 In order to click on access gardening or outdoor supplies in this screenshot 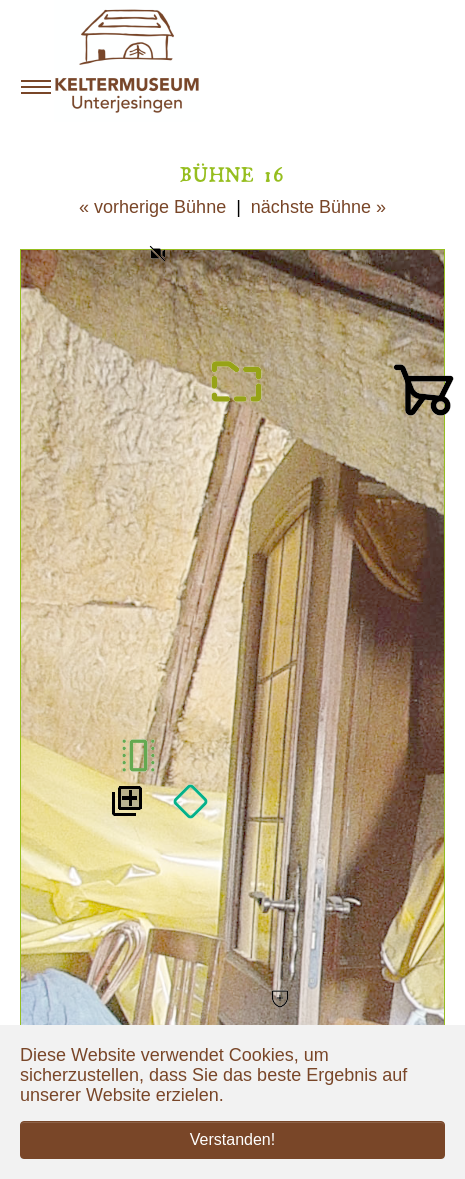, I will do `click(425, 390)`.